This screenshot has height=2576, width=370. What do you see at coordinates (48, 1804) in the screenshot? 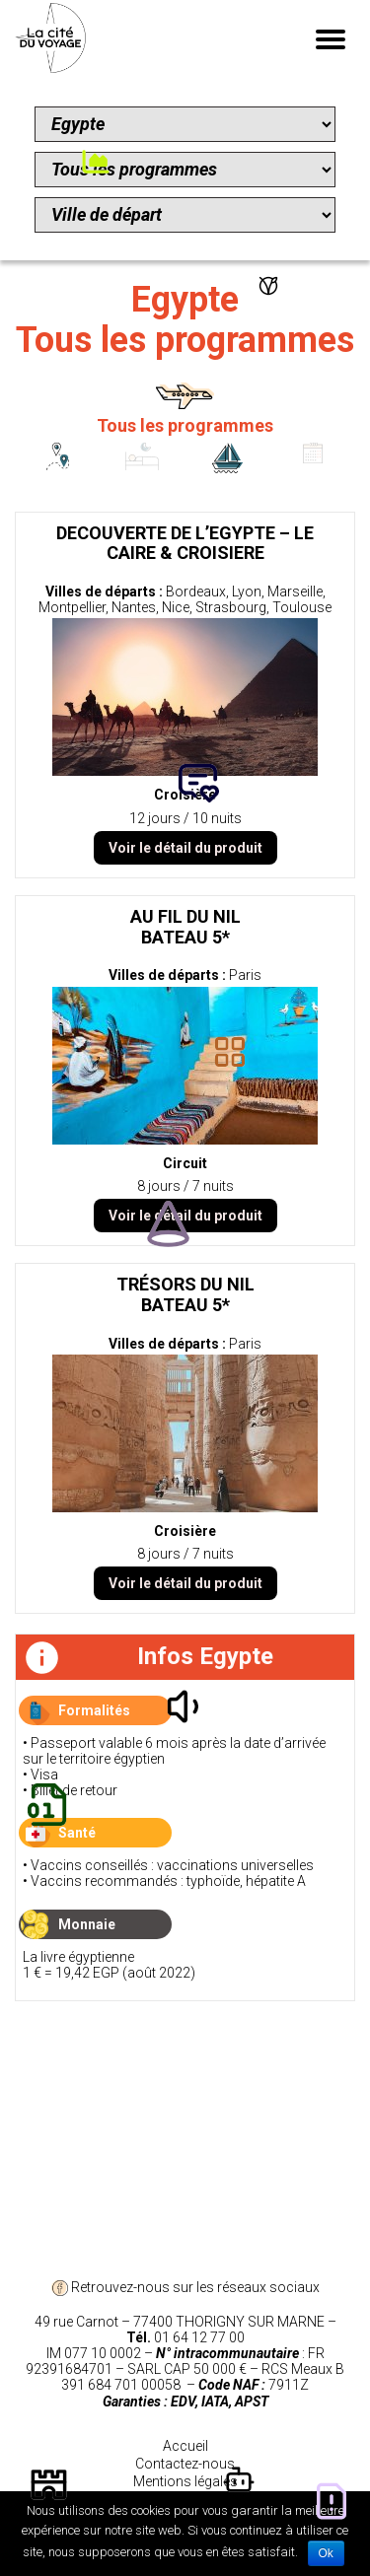
I see `view a binary or data file` at bounding box center [48, 1804].